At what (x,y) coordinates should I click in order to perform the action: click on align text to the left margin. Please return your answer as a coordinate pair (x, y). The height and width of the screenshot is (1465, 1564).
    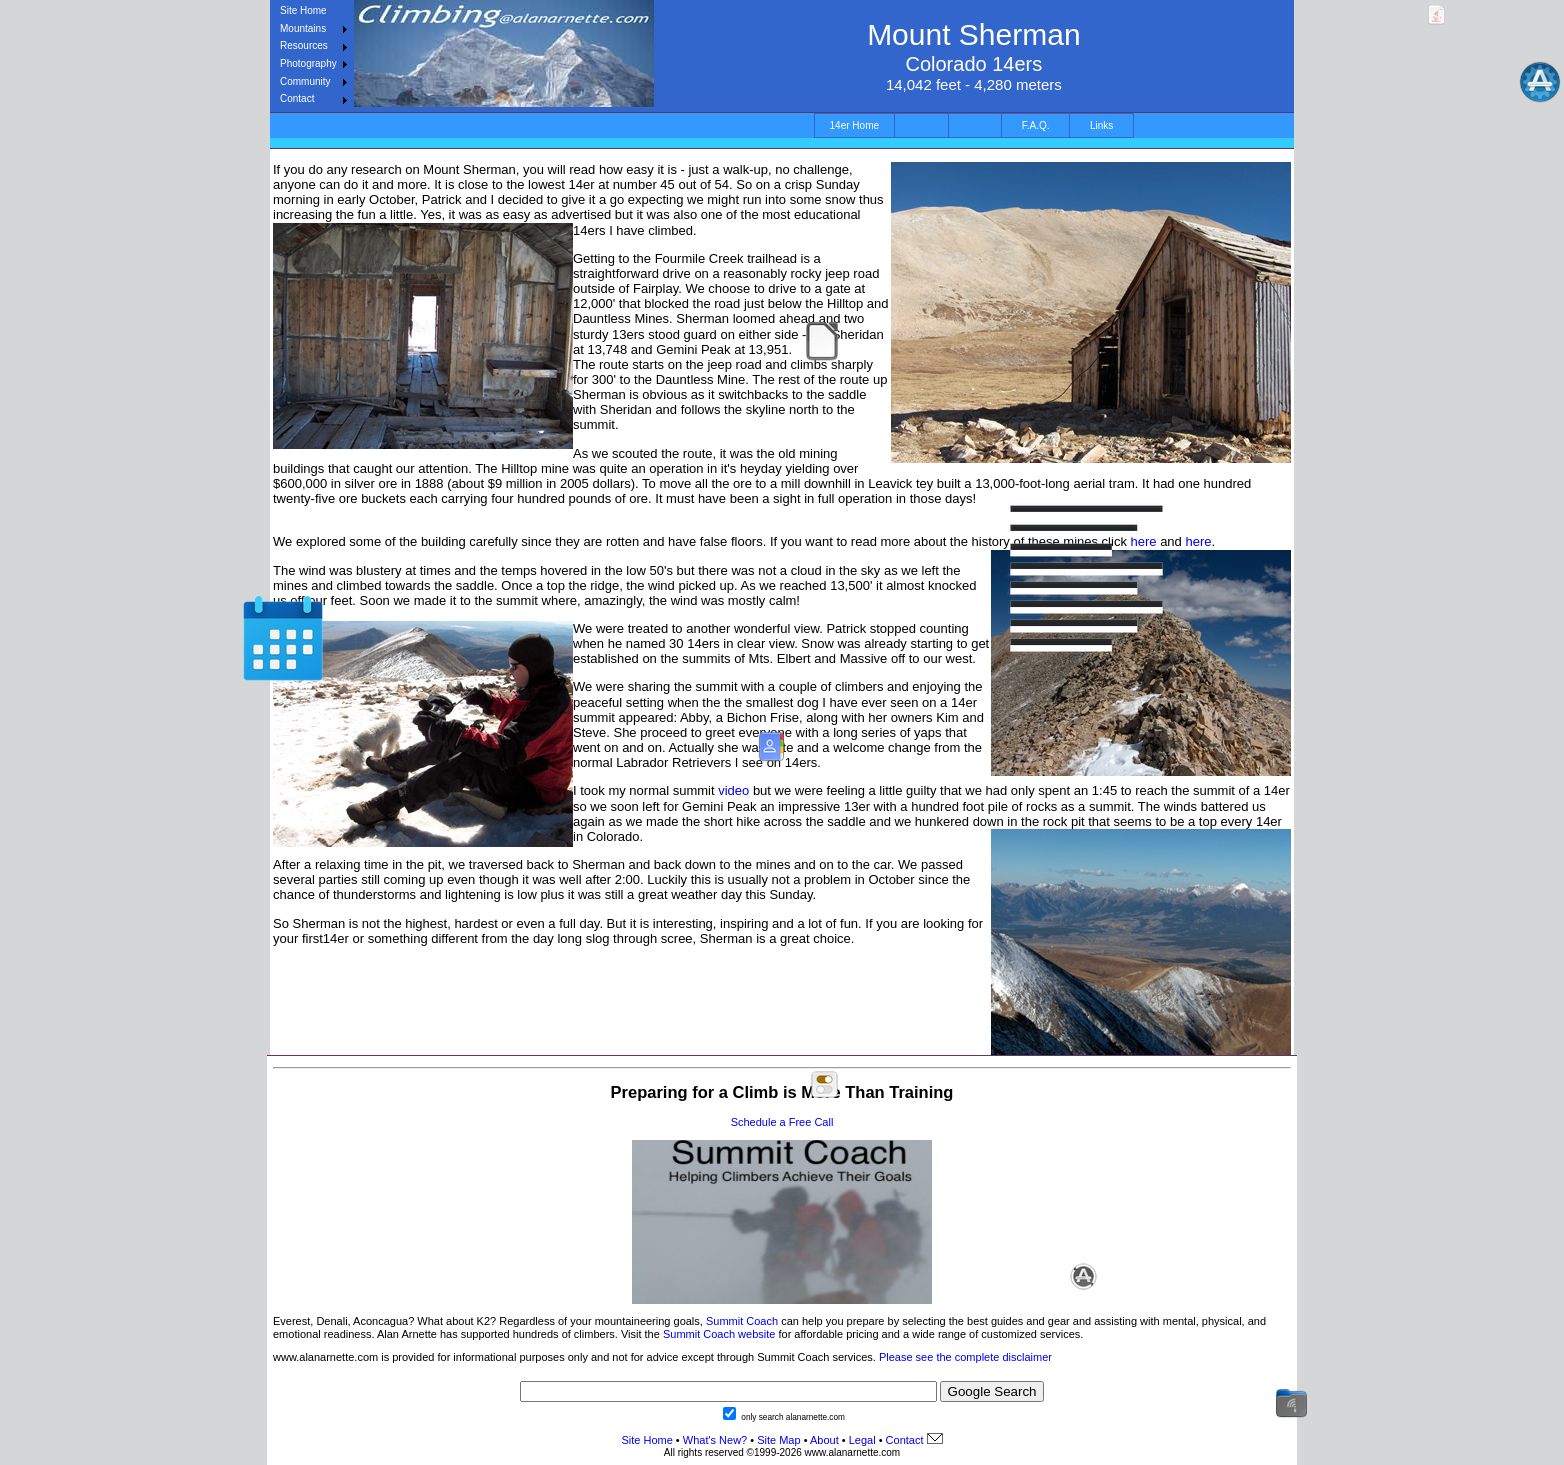
    Looking at the image, I should click on (1086, 578).